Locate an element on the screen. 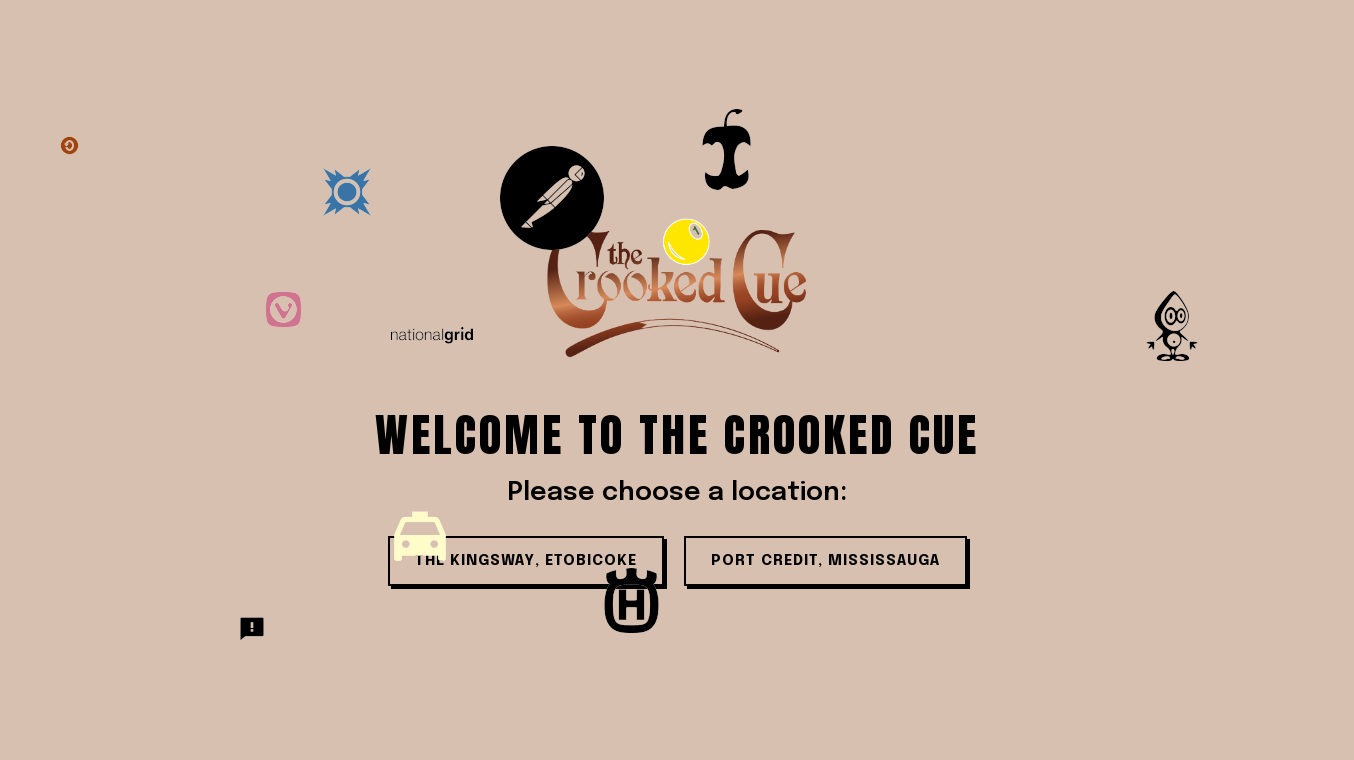  open postman API development tool is located at coordinates (552, 198).